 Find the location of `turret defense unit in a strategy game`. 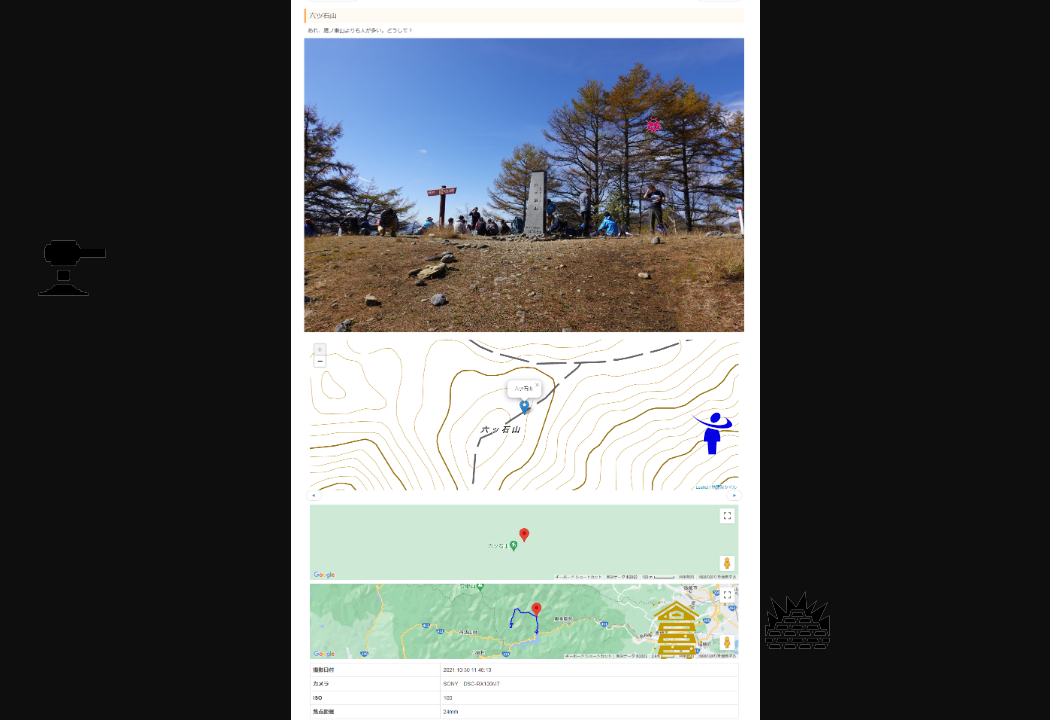

turret defense unit in a strategy game is located at coordinates (72, 268).